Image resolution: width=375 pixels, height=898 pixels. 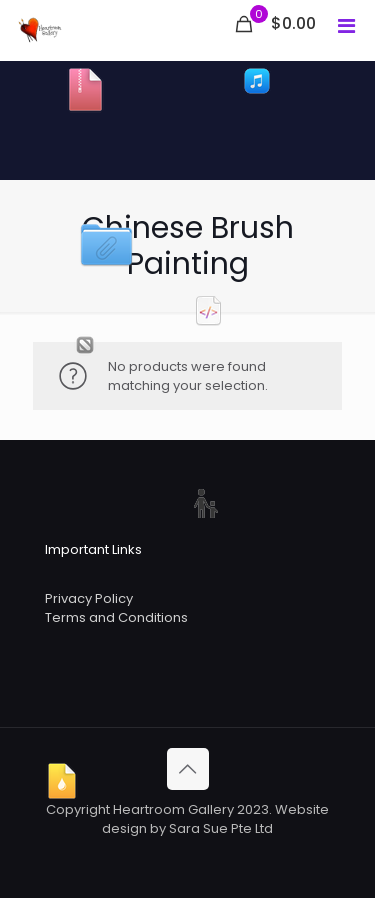 What do you see at coordinates (206, 503) in the screenshot?
I see `access parental control settings` at bounding box center [206, 503].